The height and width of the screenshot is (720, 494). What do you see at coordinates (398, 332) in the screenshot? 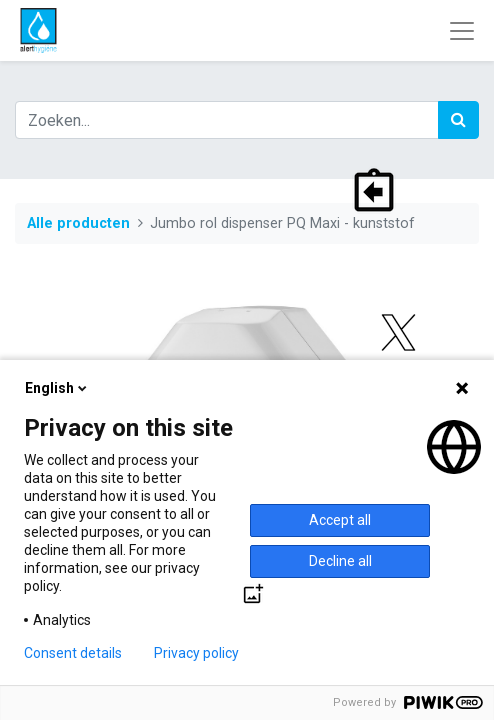
I see `open the X (formerly Twitter) app` at bounding box center [398, 332].